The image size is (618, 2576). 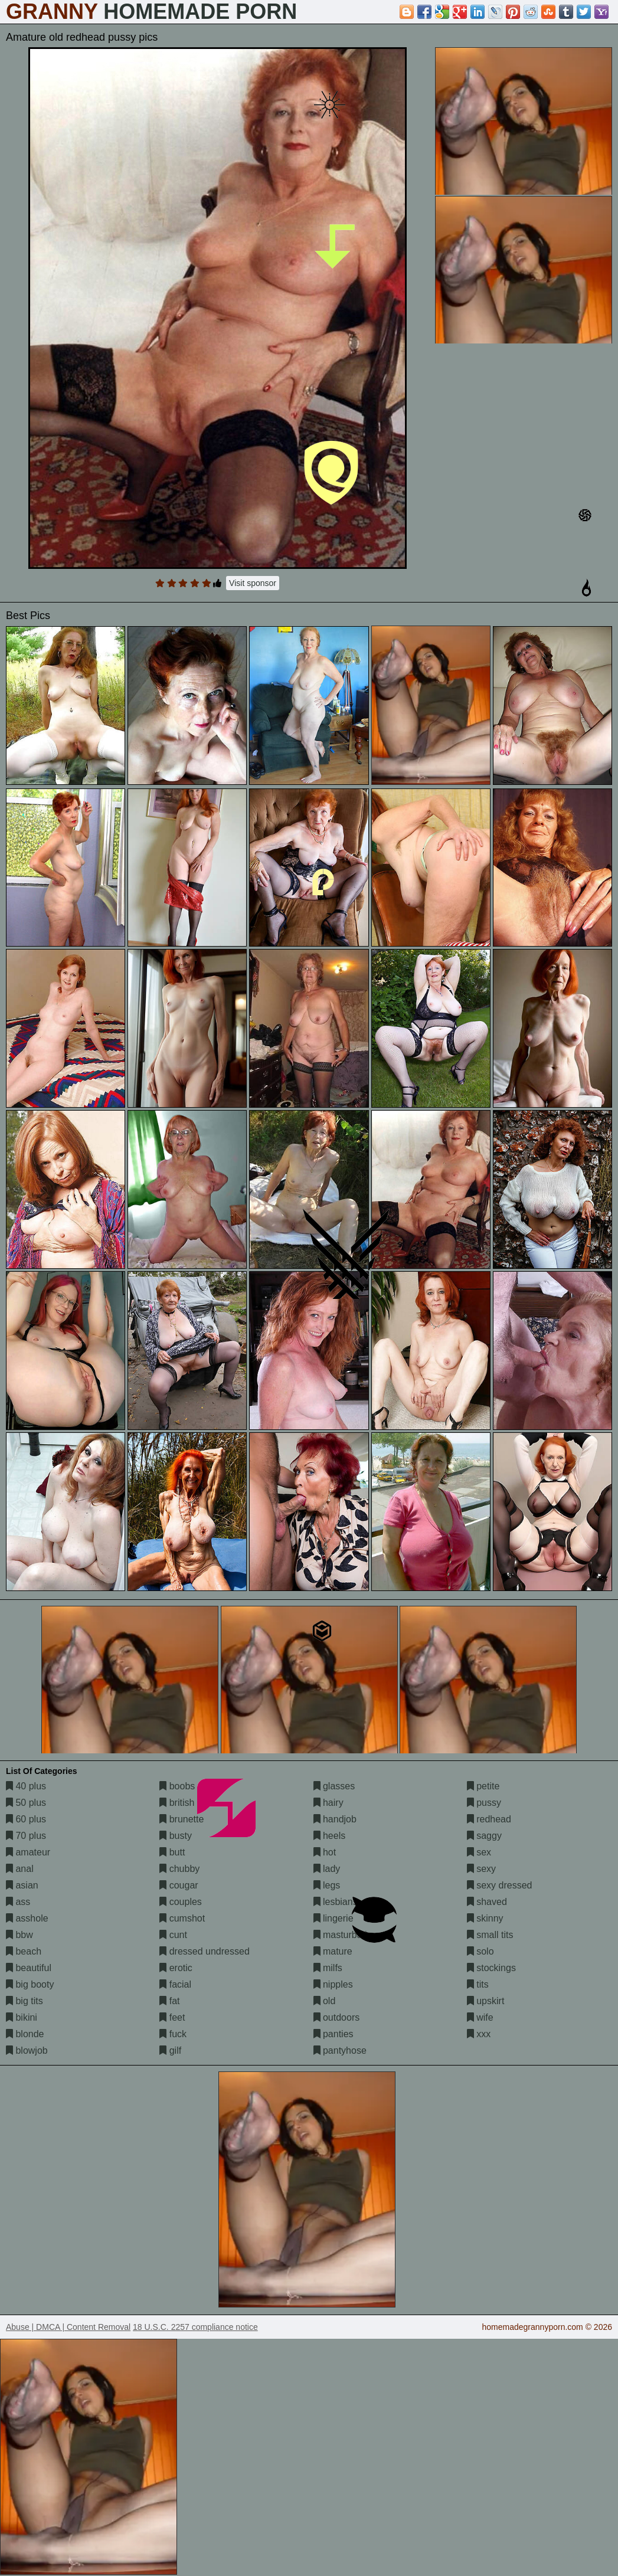 I want to click on sparkpost email delivery service logo, so click(x=586, y=587).